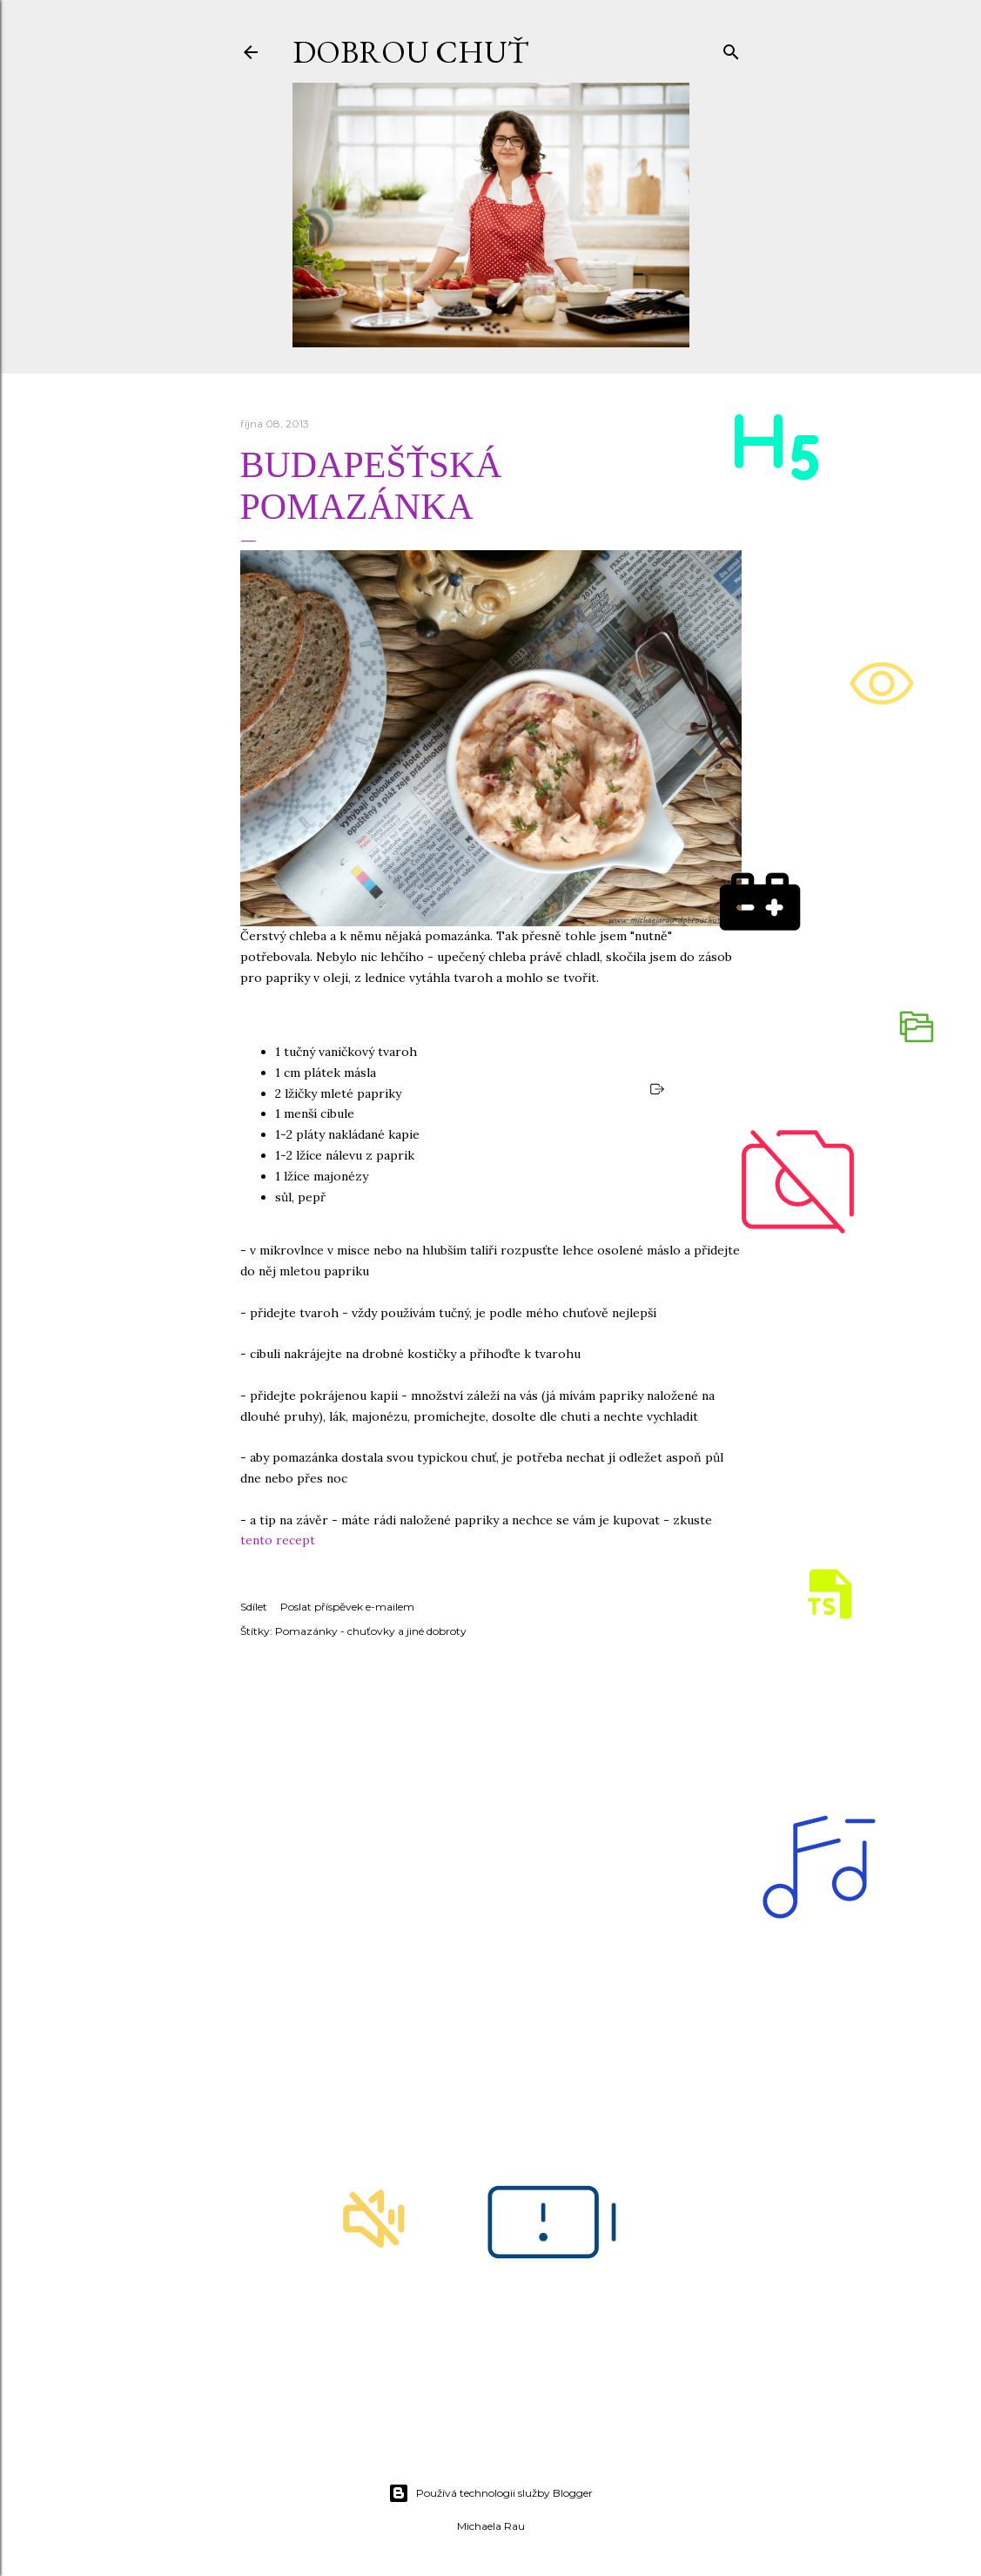  Describe the element at coordinates (372, 2218) in the screenshot. I see `mute audio` at that location.